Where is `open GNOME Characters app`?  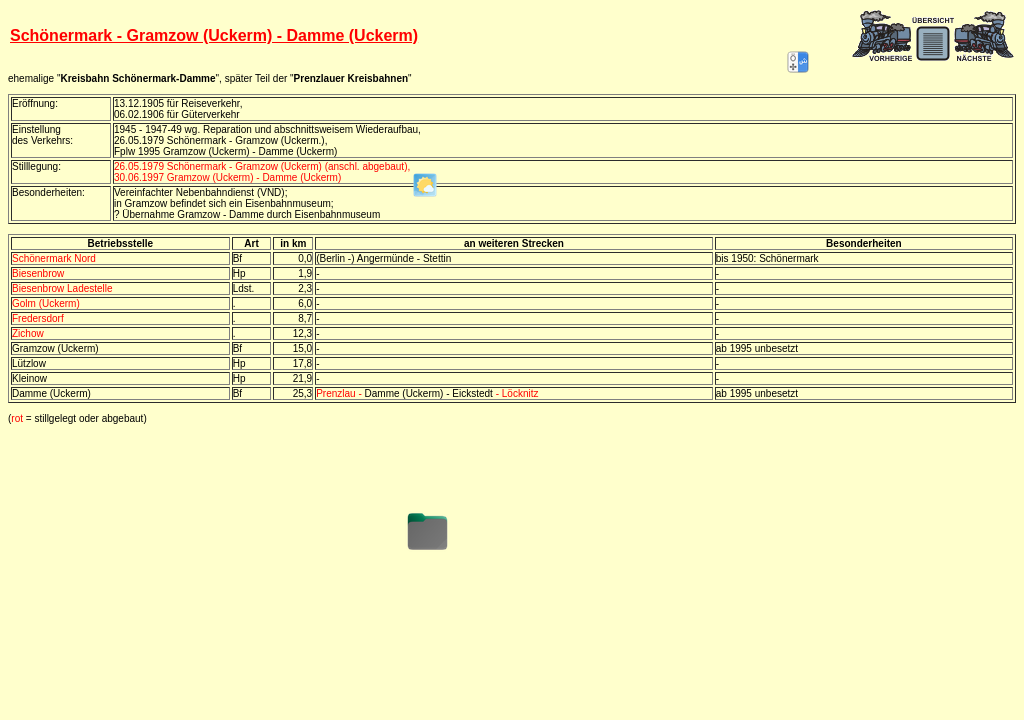 open GNOME Characters app is located at coordinates (798, 62).